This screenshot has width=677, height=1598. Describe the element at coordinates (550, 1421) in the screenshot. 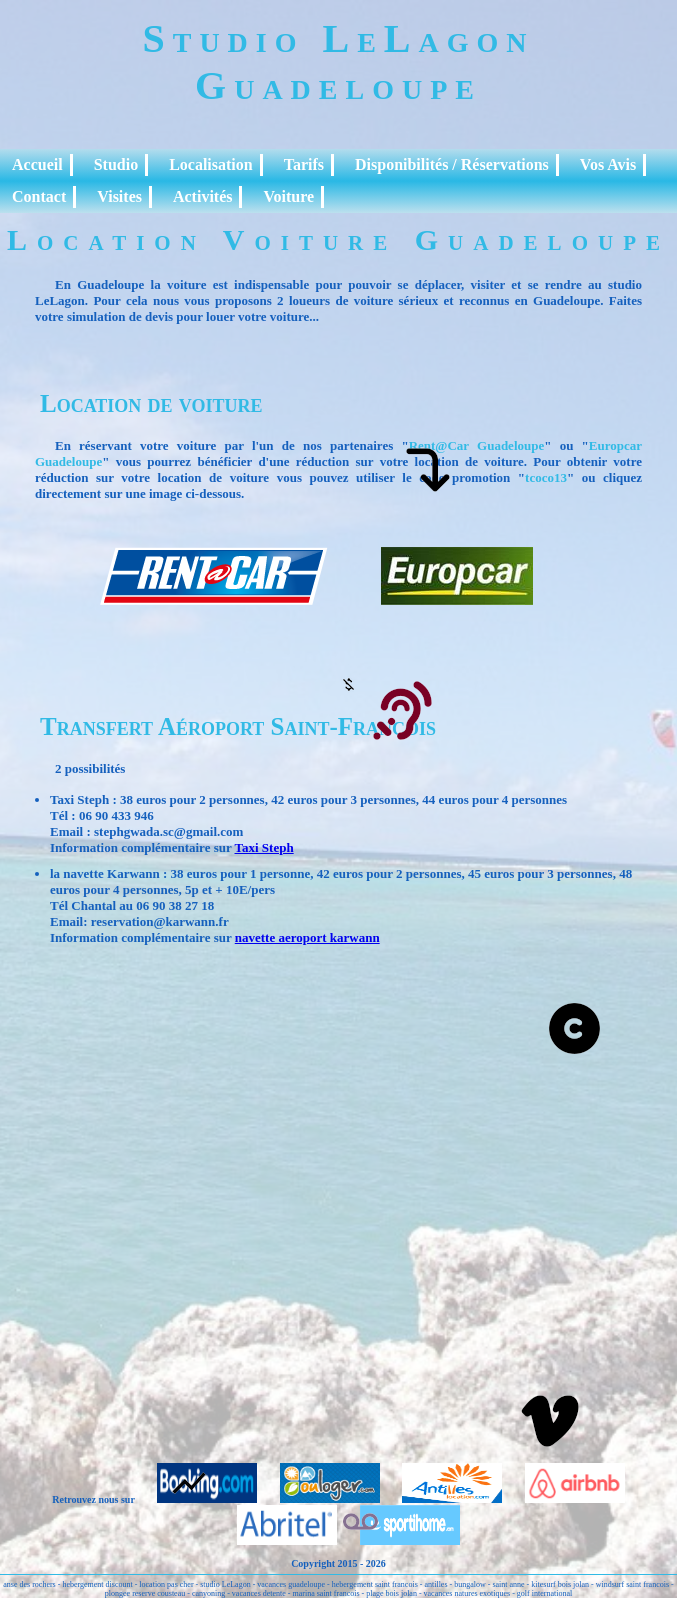

I see `open vimeo app` at that location.